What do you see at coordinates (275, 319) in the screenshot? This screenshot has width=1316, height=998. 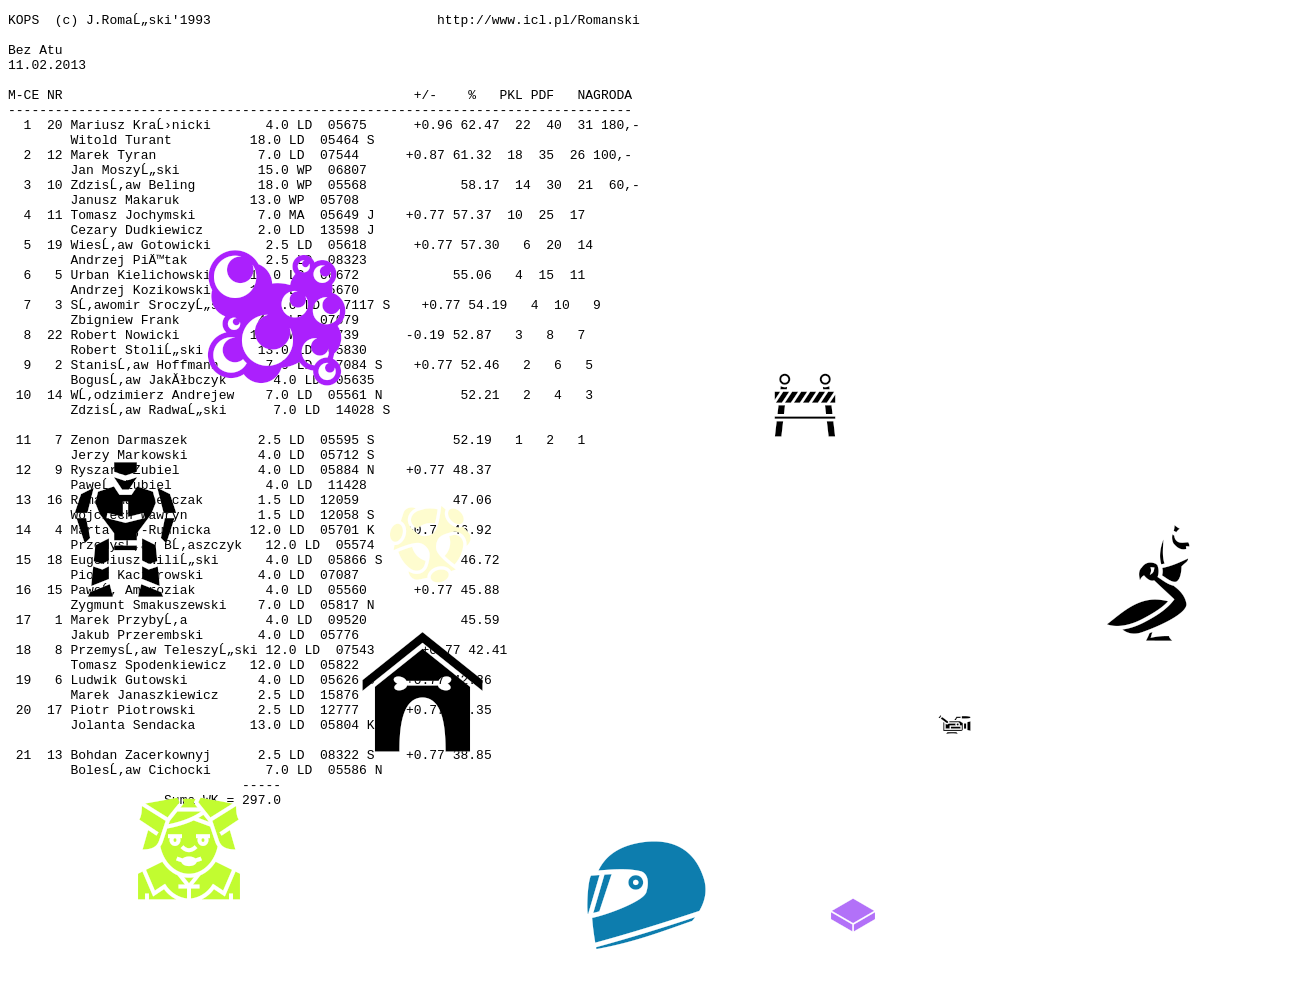 I see `indicates foam or bubbles effect in game` at bounding box center [275, 319].